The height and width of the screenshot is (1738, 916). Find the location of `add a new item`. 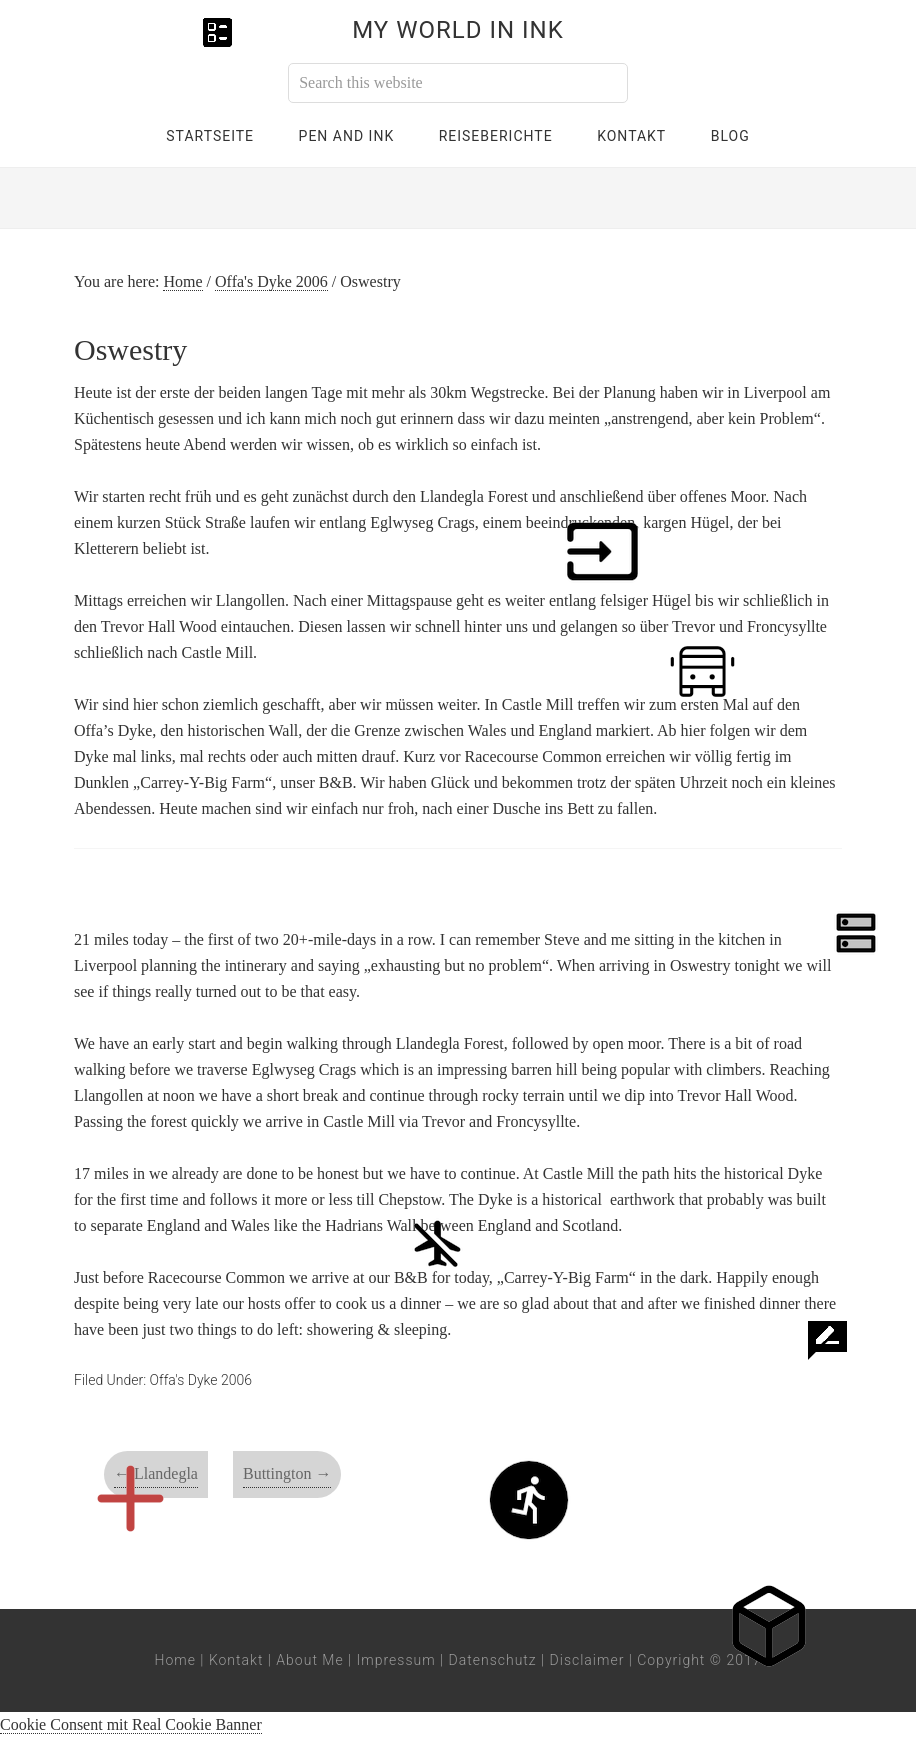

add a new item is located at coordinates (130, 1498).